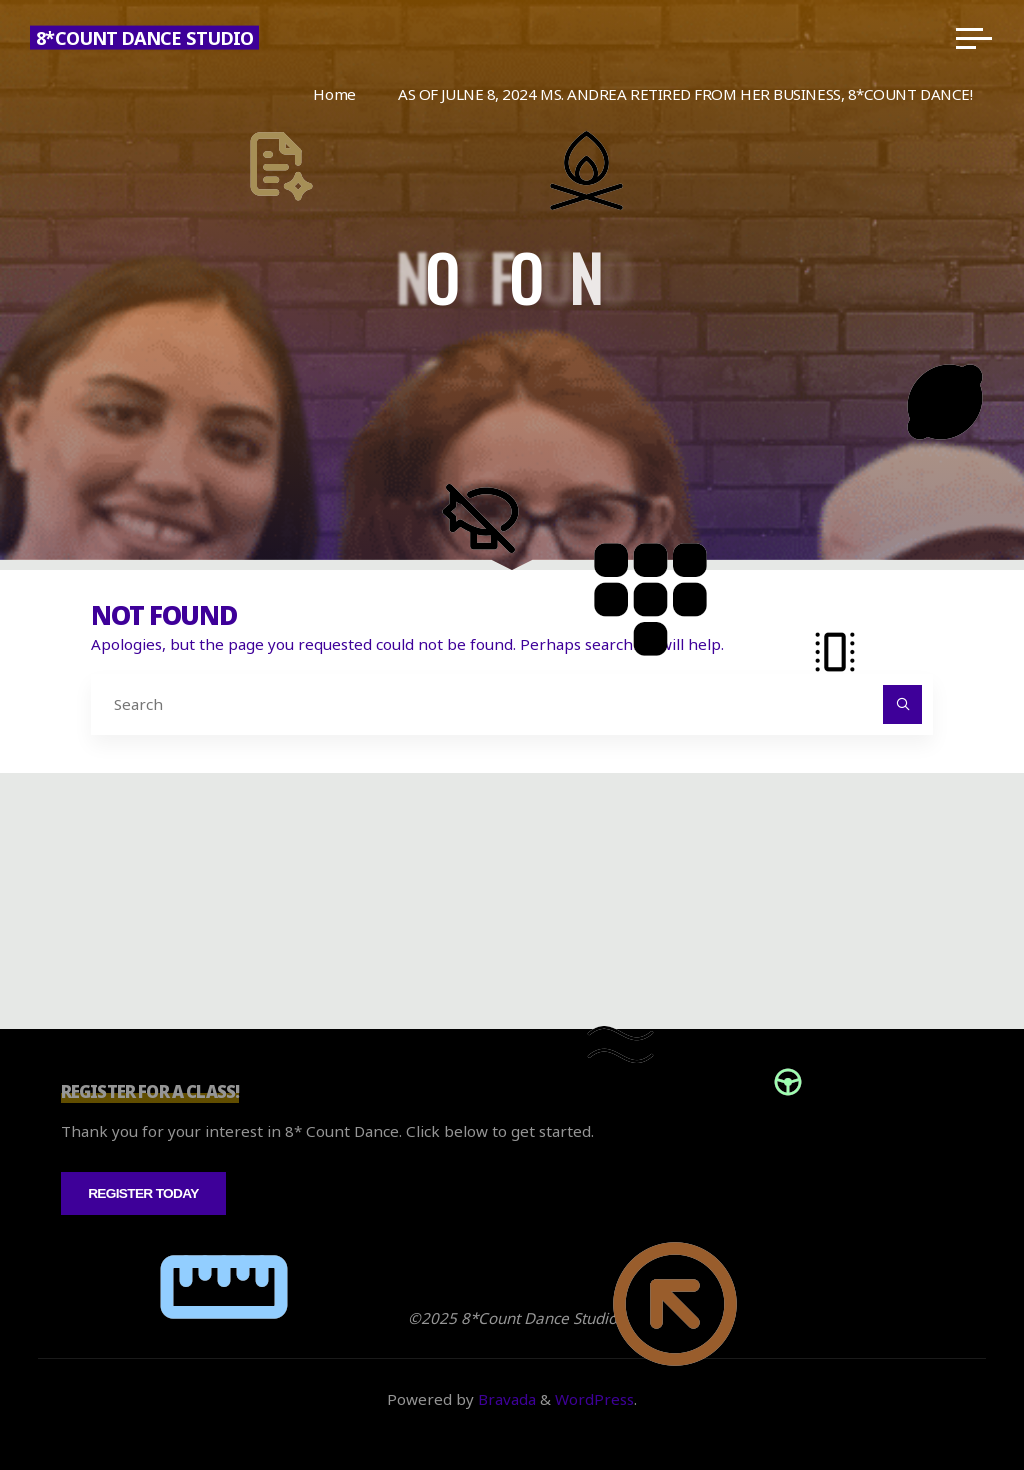 Image resolution: width=1024 pixels, height=1470 pixels. I want to click on view container or box element, so click(835, 652).